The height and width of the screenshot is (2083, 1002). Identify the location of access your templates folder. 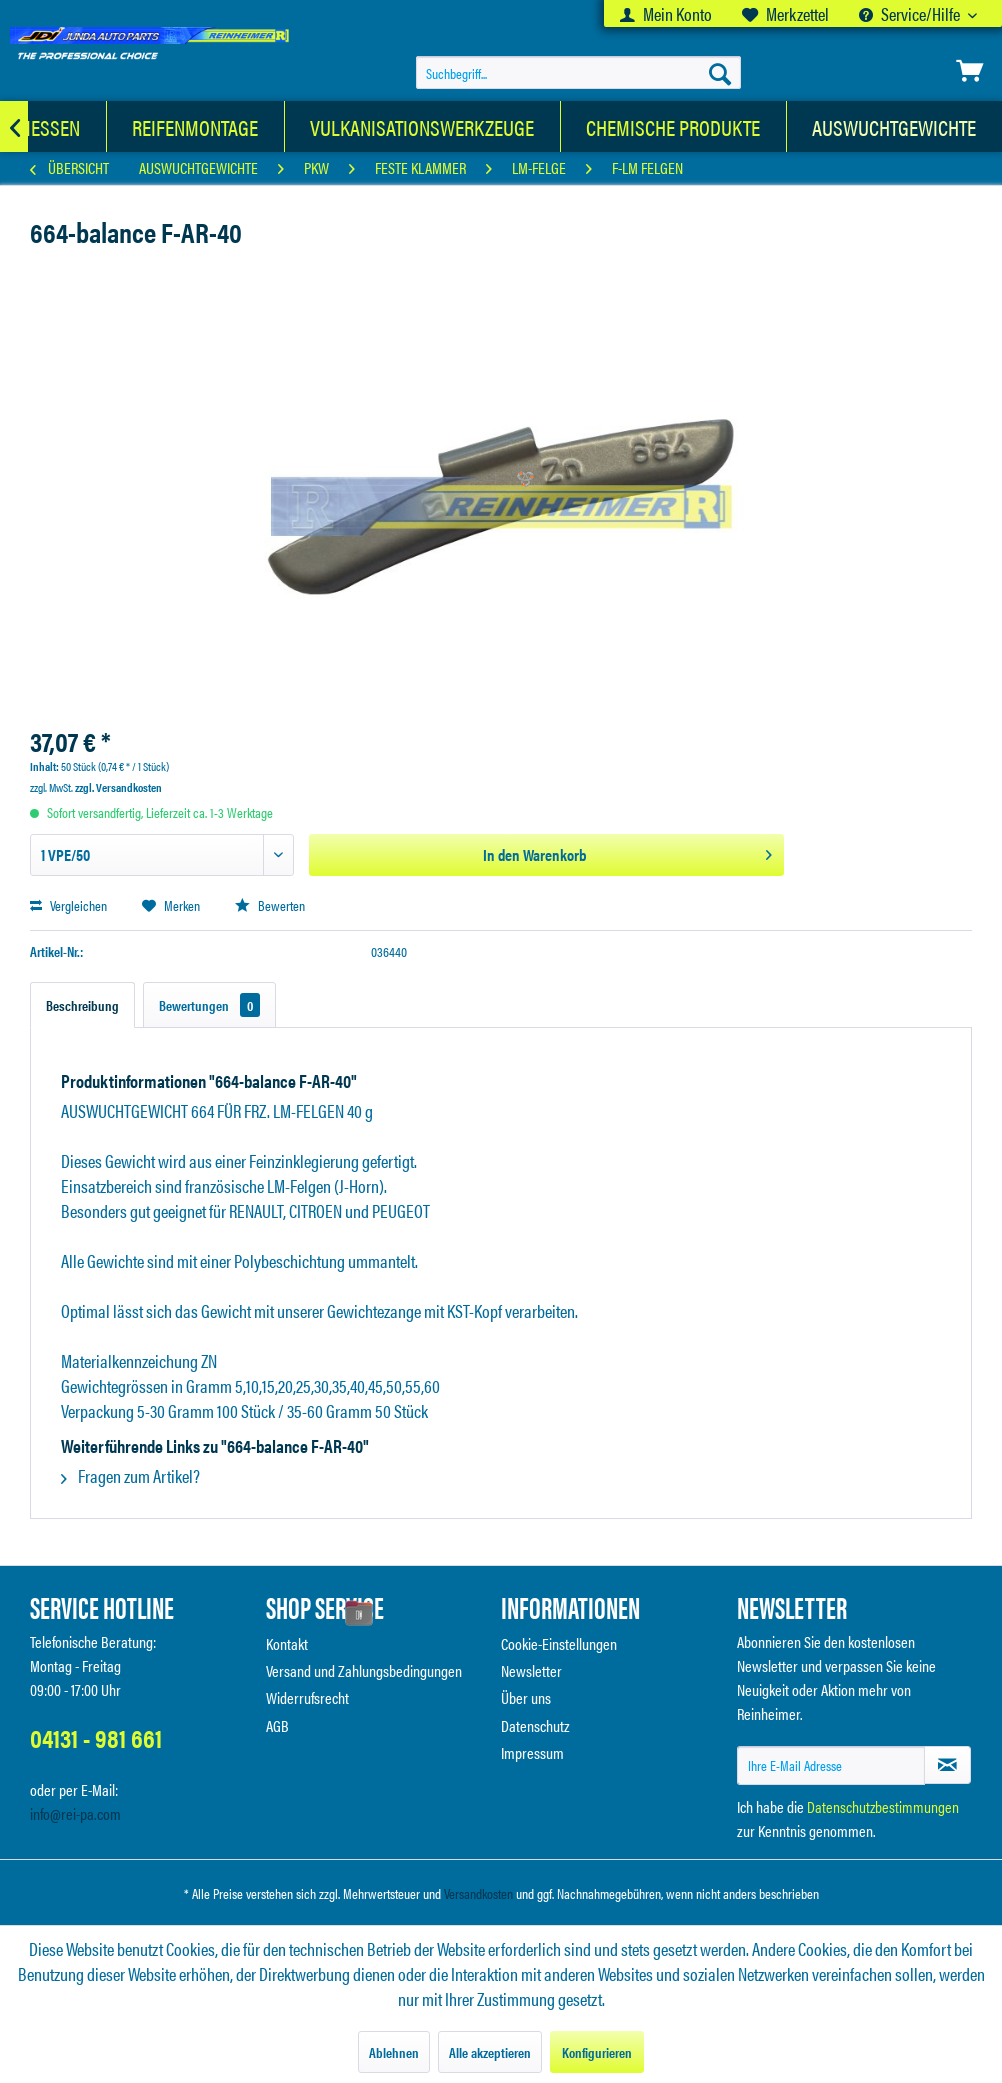
(359, 1613).